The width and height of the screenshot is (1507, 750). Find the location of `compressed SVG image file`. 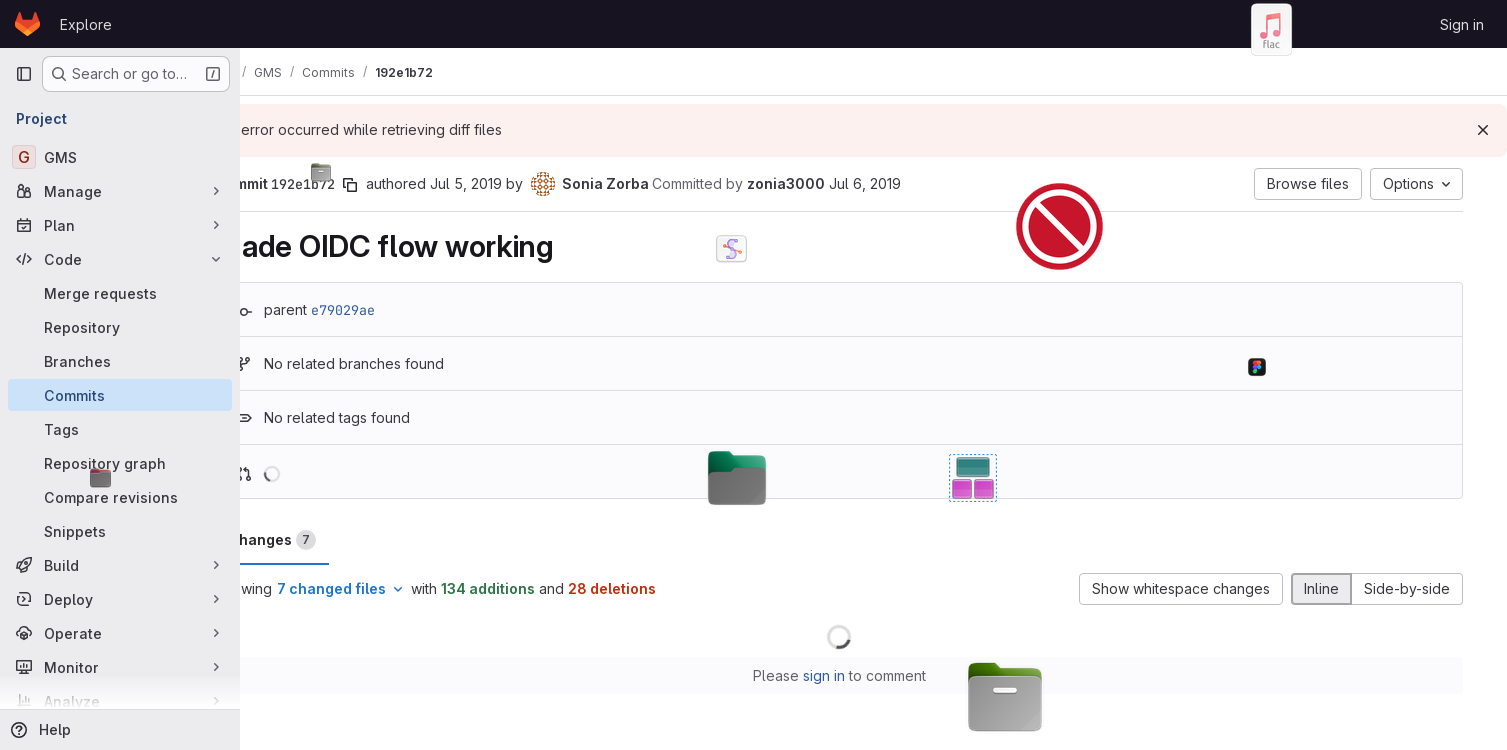

compressed SVG image file is located at coordinates (731, 247).